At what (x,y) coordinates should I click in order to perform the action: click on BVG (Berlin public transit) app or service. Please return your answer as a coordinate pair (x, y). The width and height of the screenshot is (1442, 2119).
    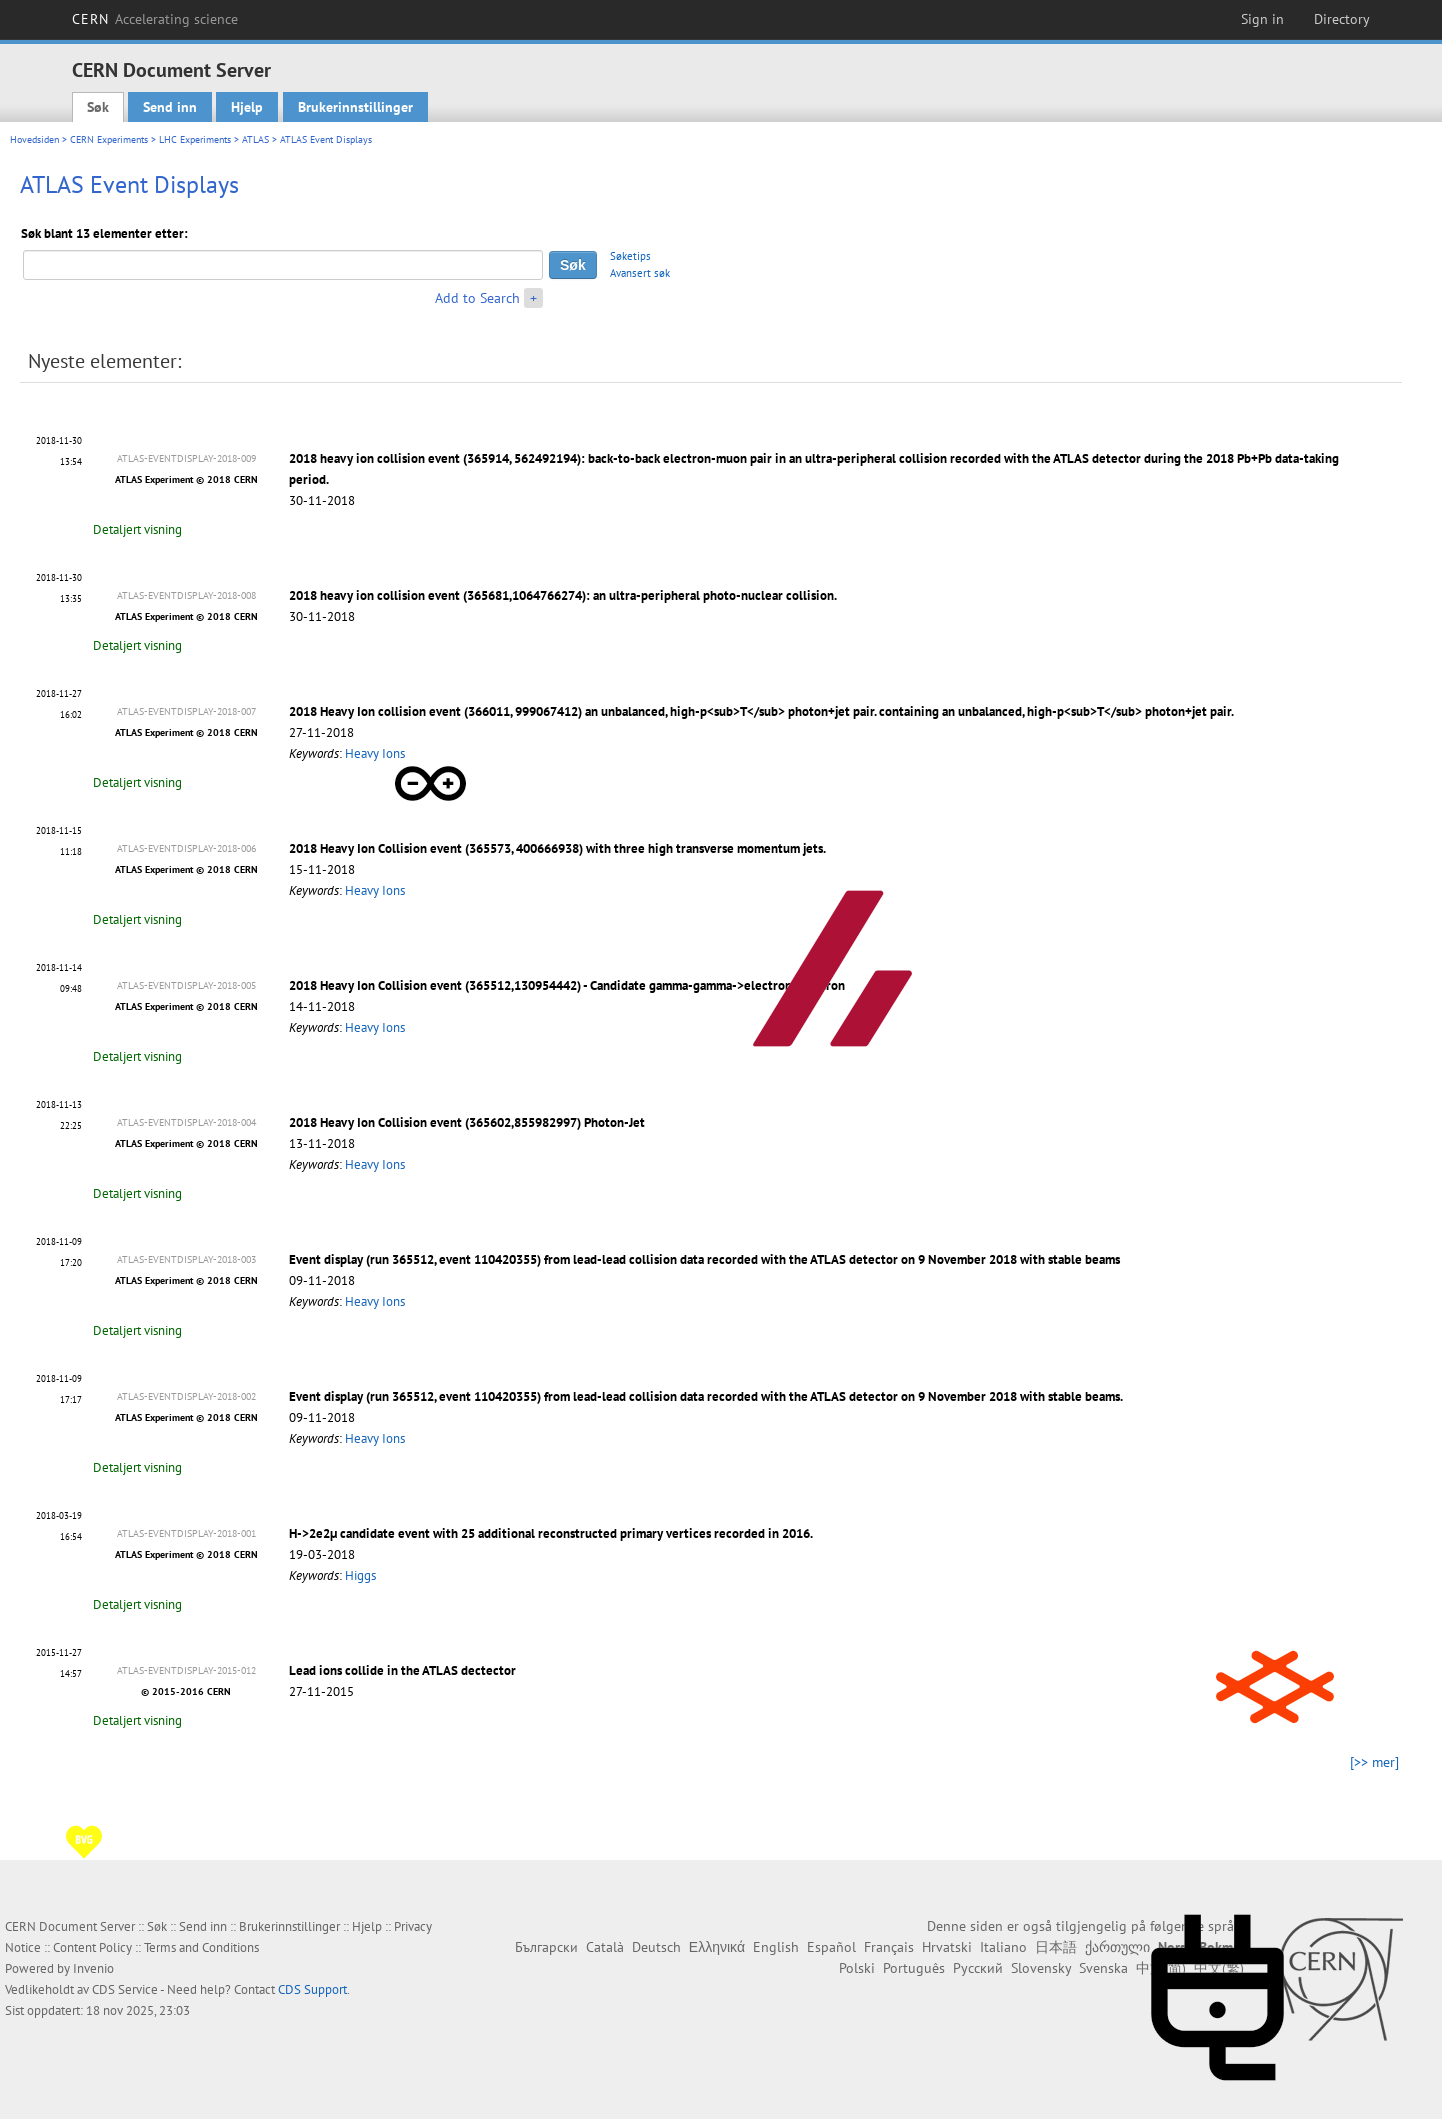
    Looking at the image, I should click on (84, 1842).